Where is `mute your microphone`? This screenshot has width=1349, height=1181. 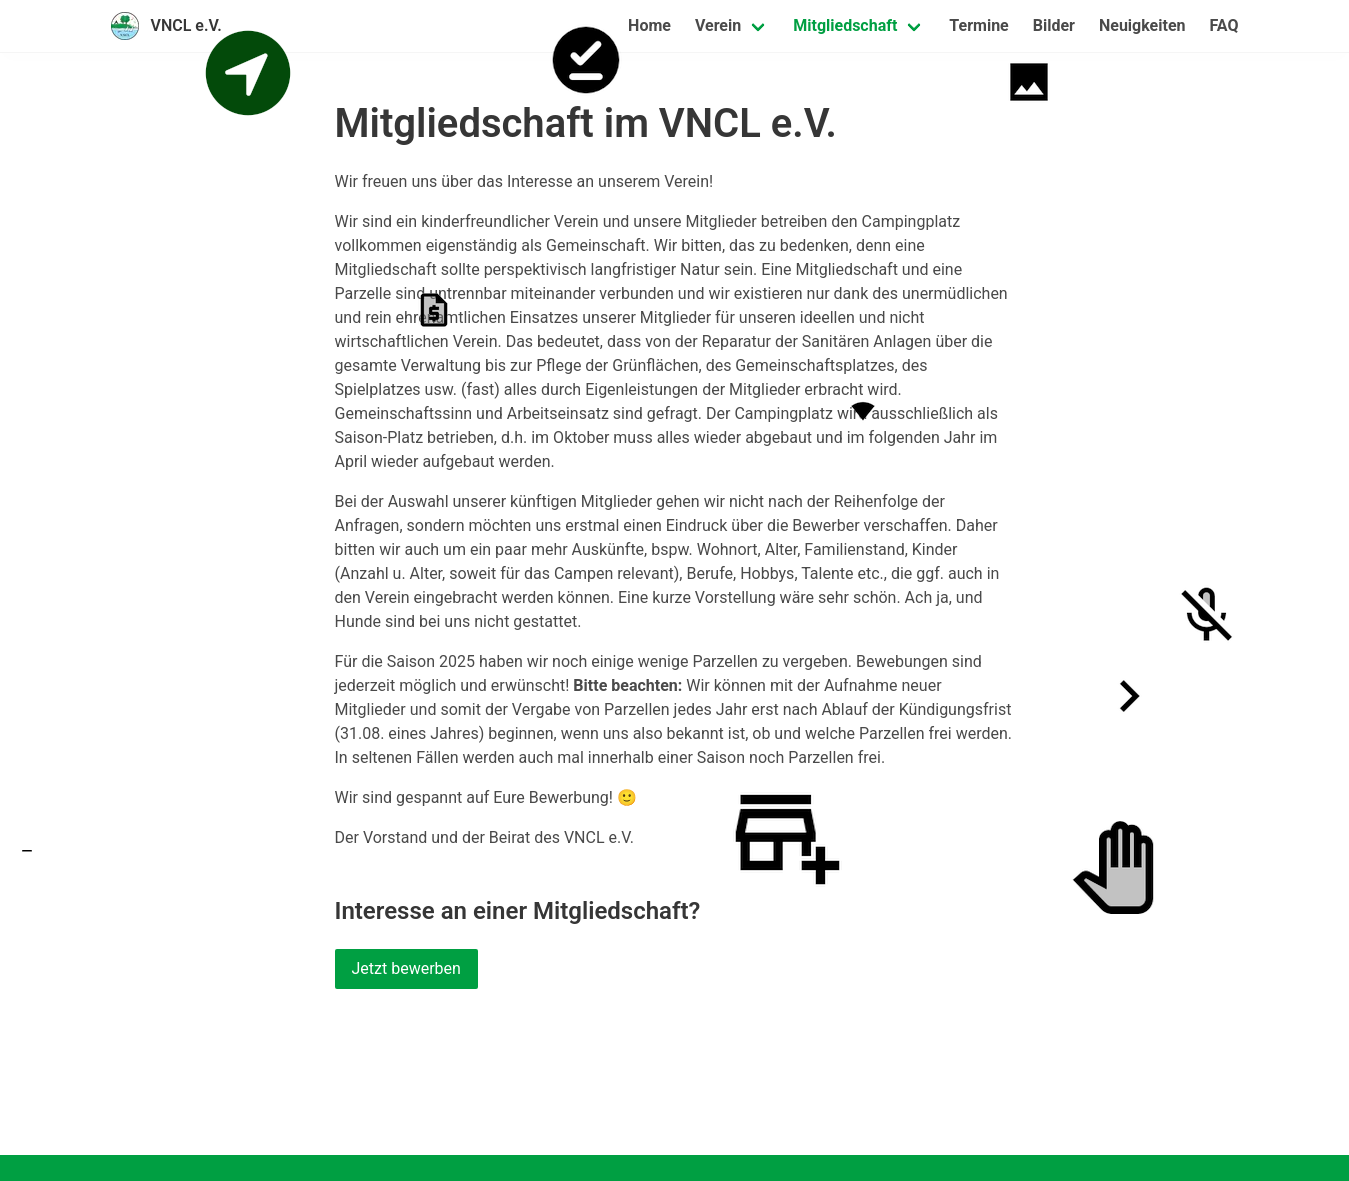
mute your microphone is located at coordinates (1206, 615).